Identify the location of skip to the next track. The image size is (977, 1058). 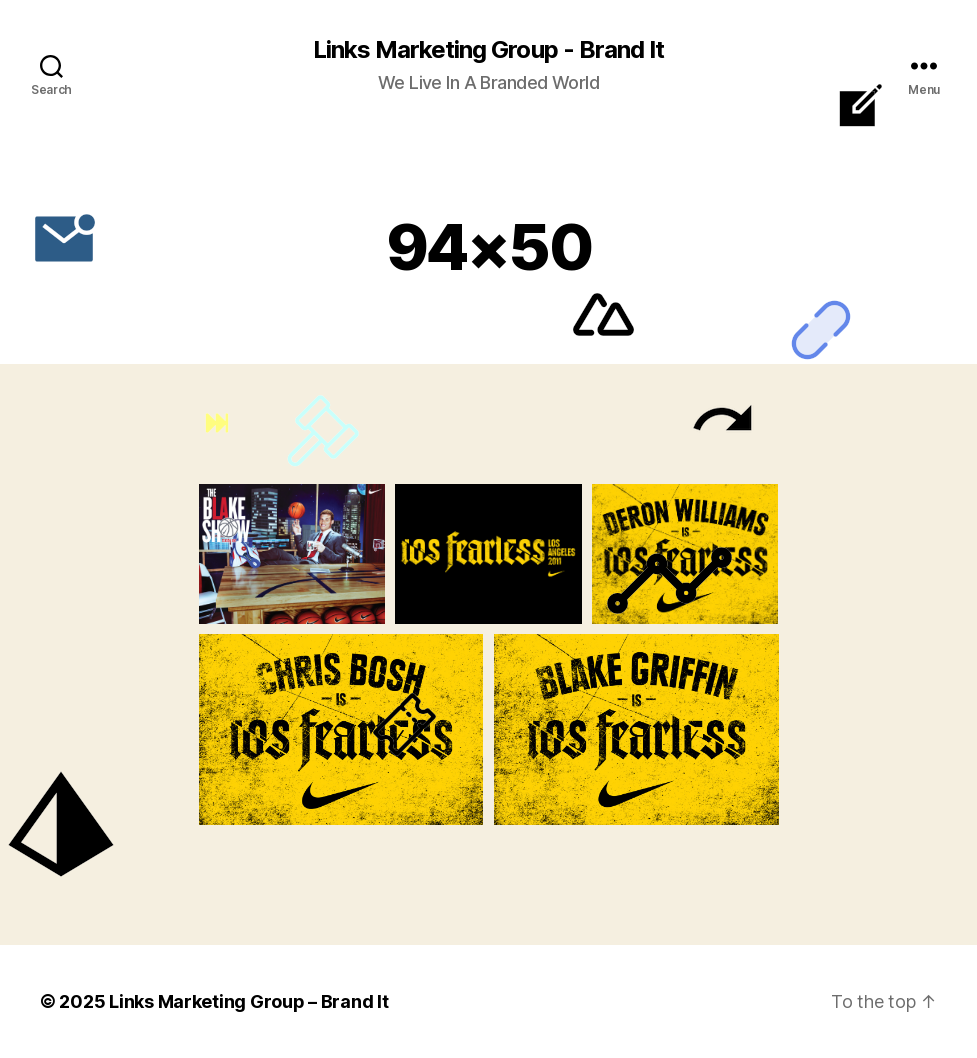
(217, 423).